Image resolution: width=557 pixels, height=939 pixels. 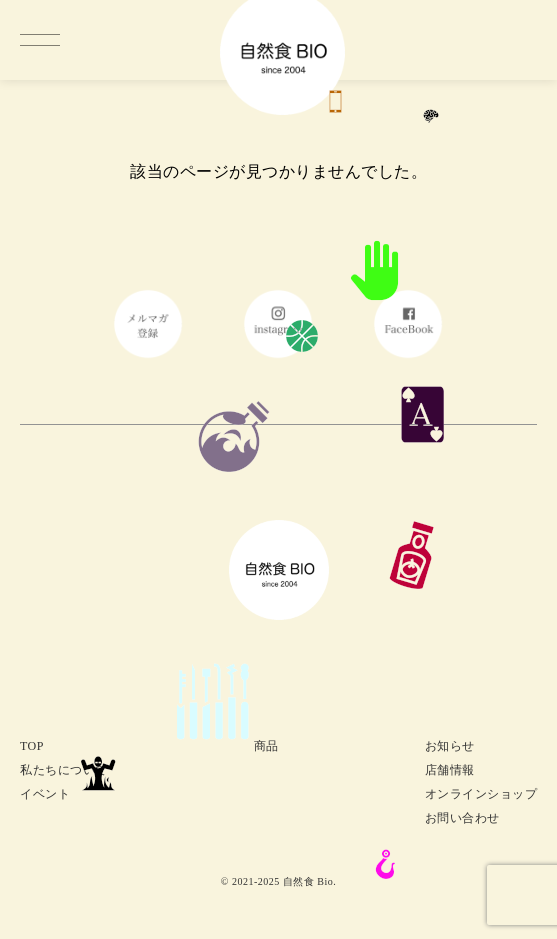 What do you see at coordinates (385, 864) in the screenshot?
I see `fishing or hook-related game mechanic` at bounding box center [385, 864].